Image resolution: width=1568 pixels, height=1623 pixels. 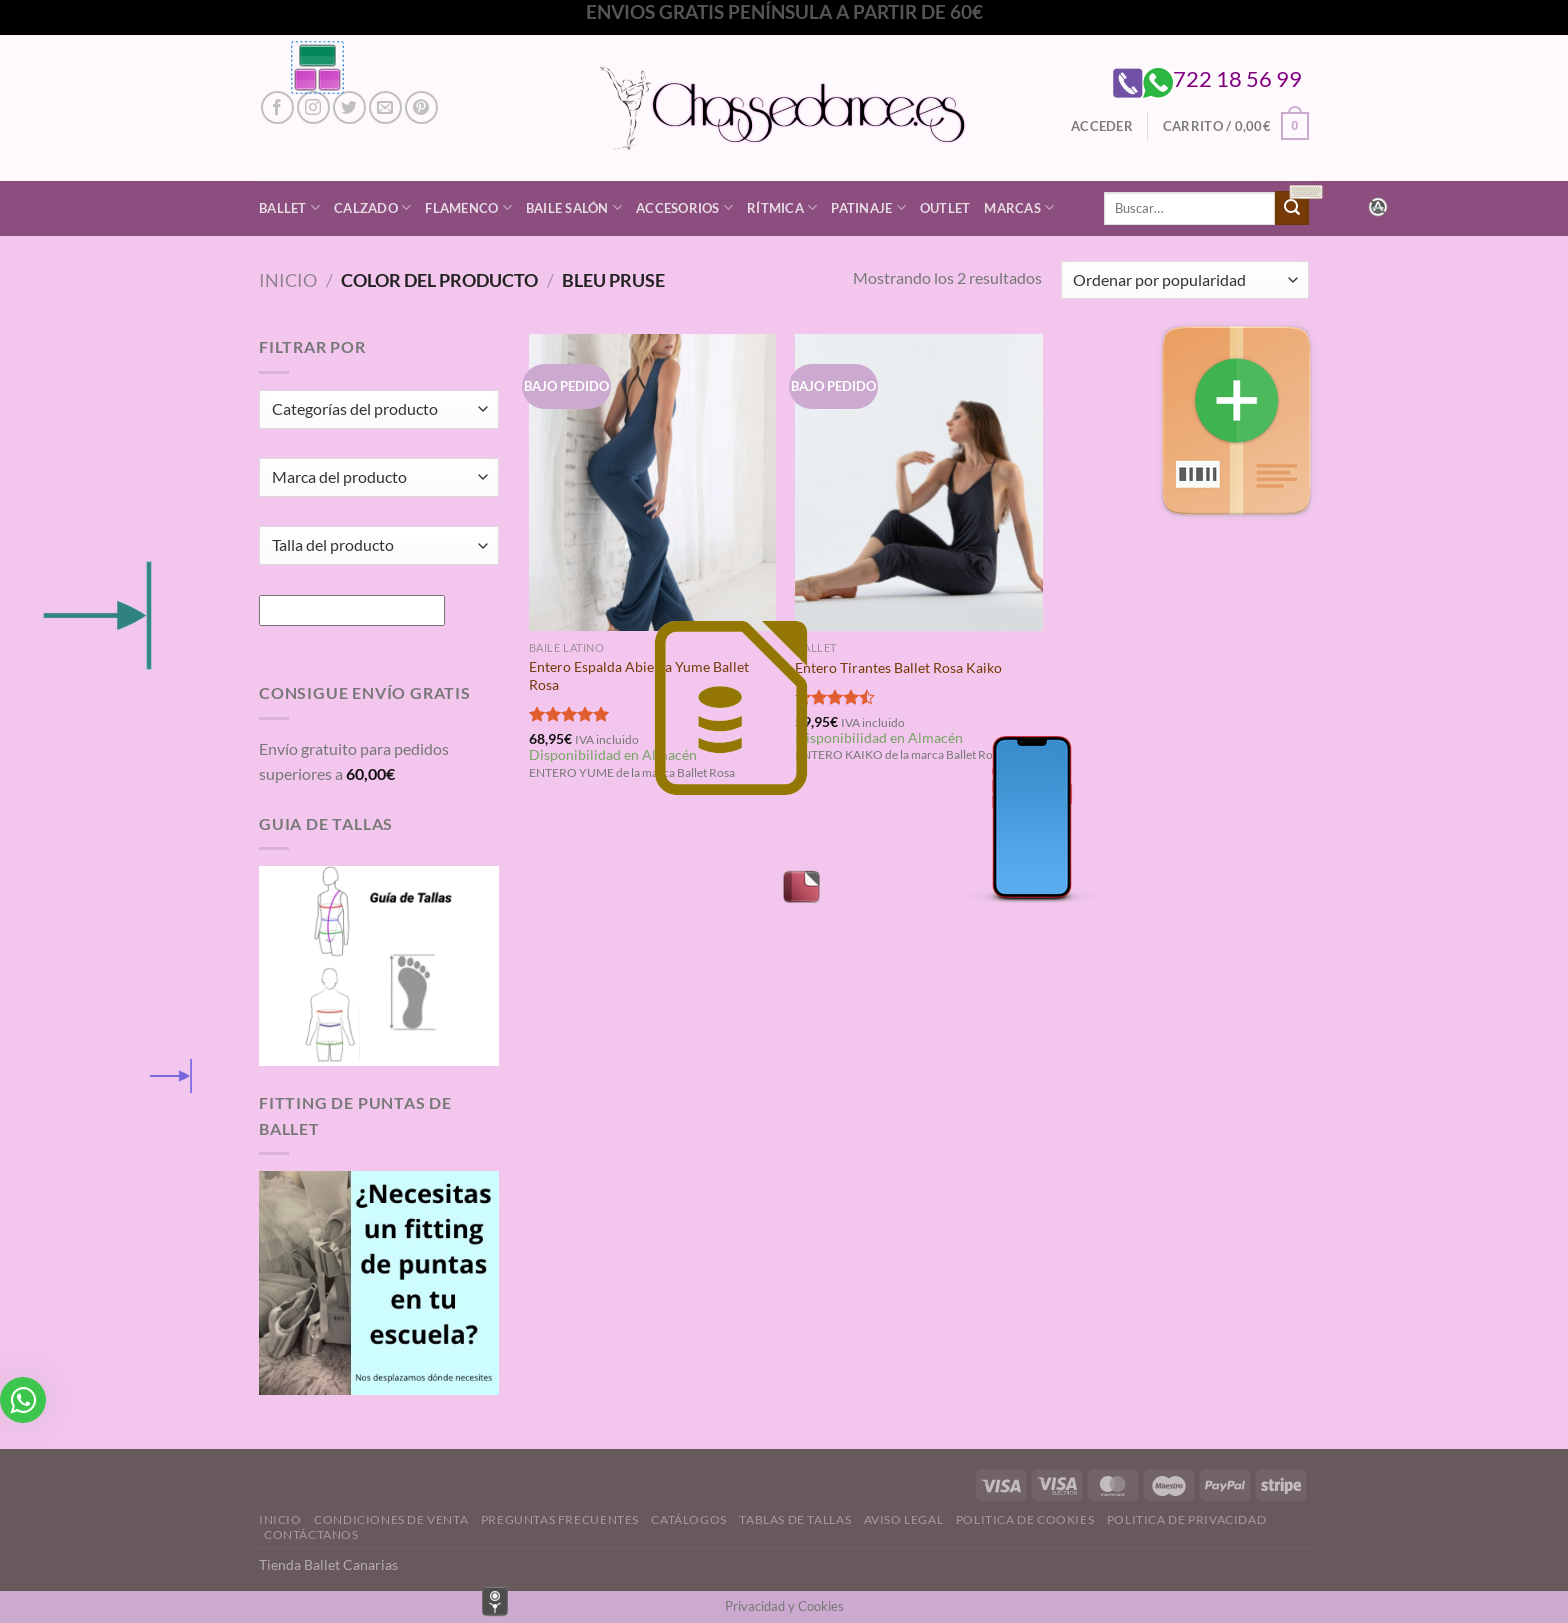 I want to click on iPhone 13 device in red color, so click(x=1032, y=820).